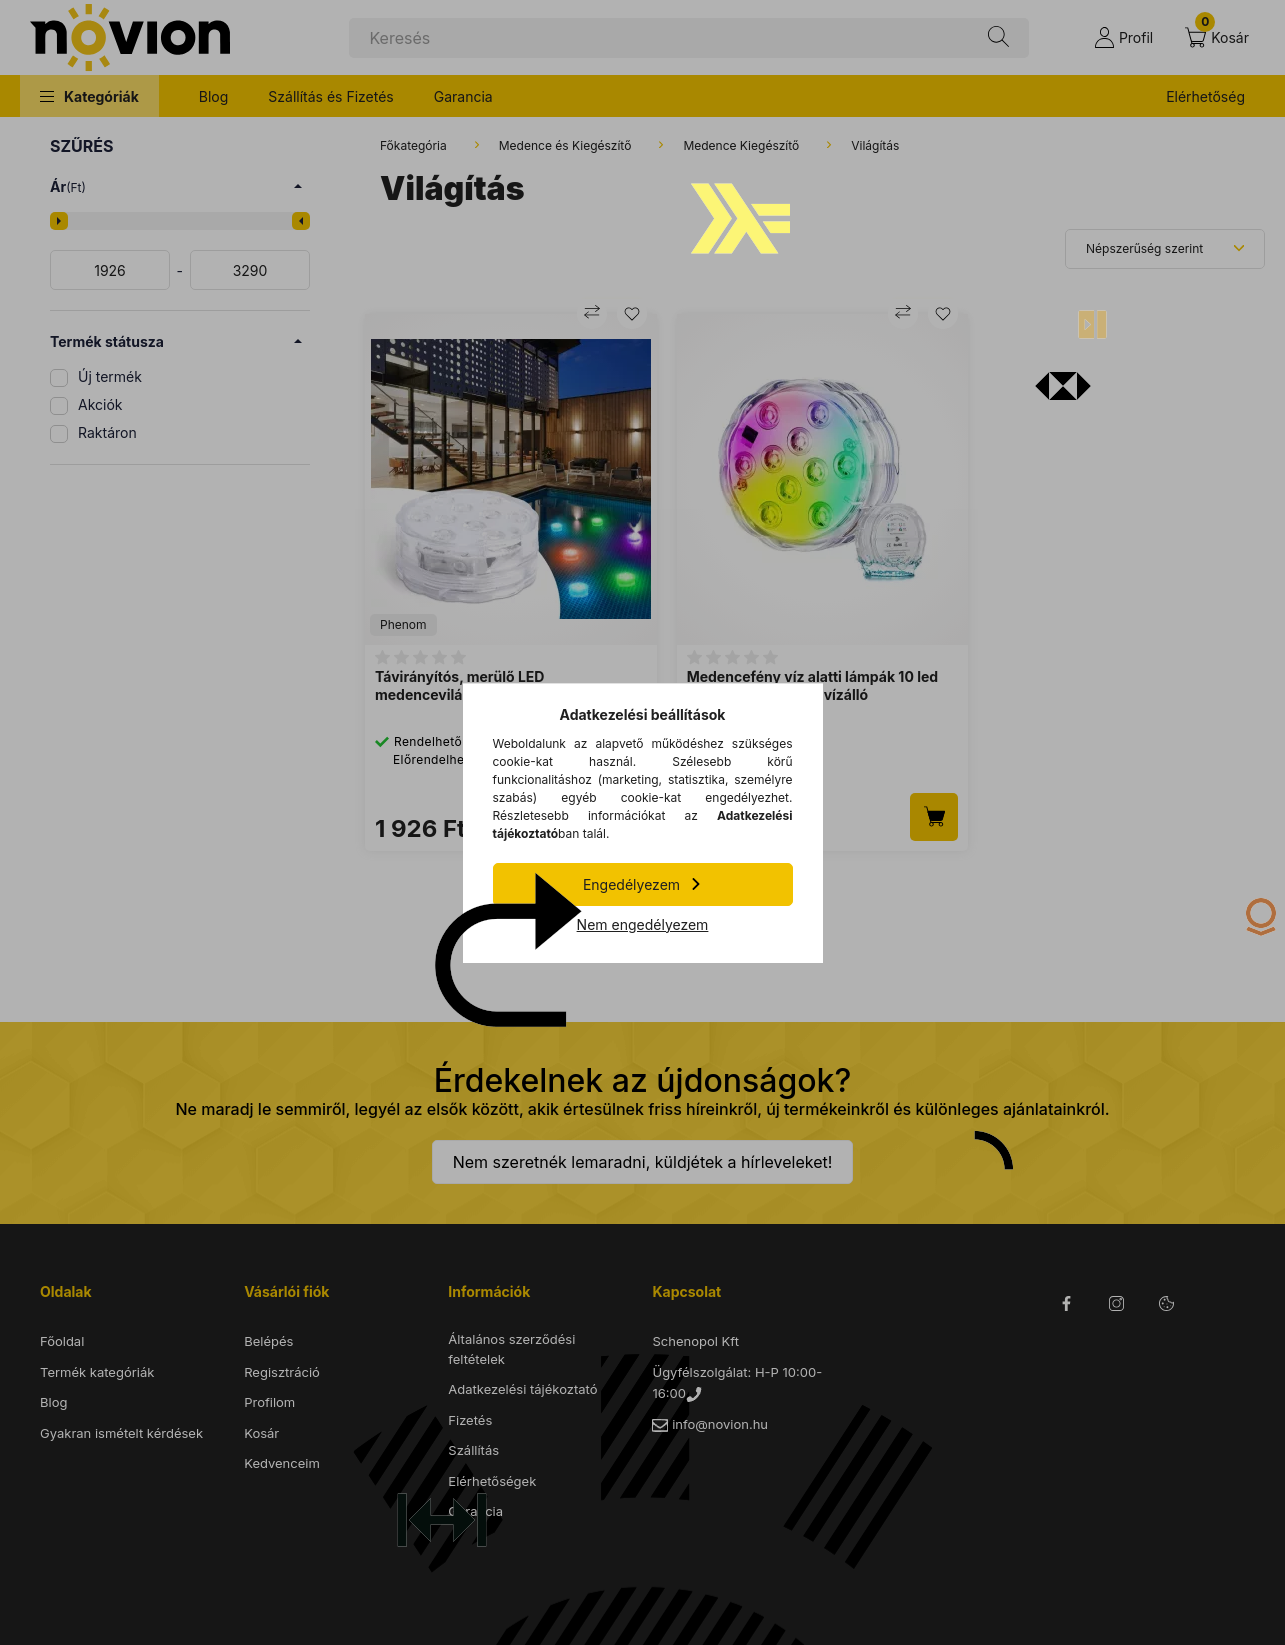  I want to click on redo the last action, so click(504, 957).